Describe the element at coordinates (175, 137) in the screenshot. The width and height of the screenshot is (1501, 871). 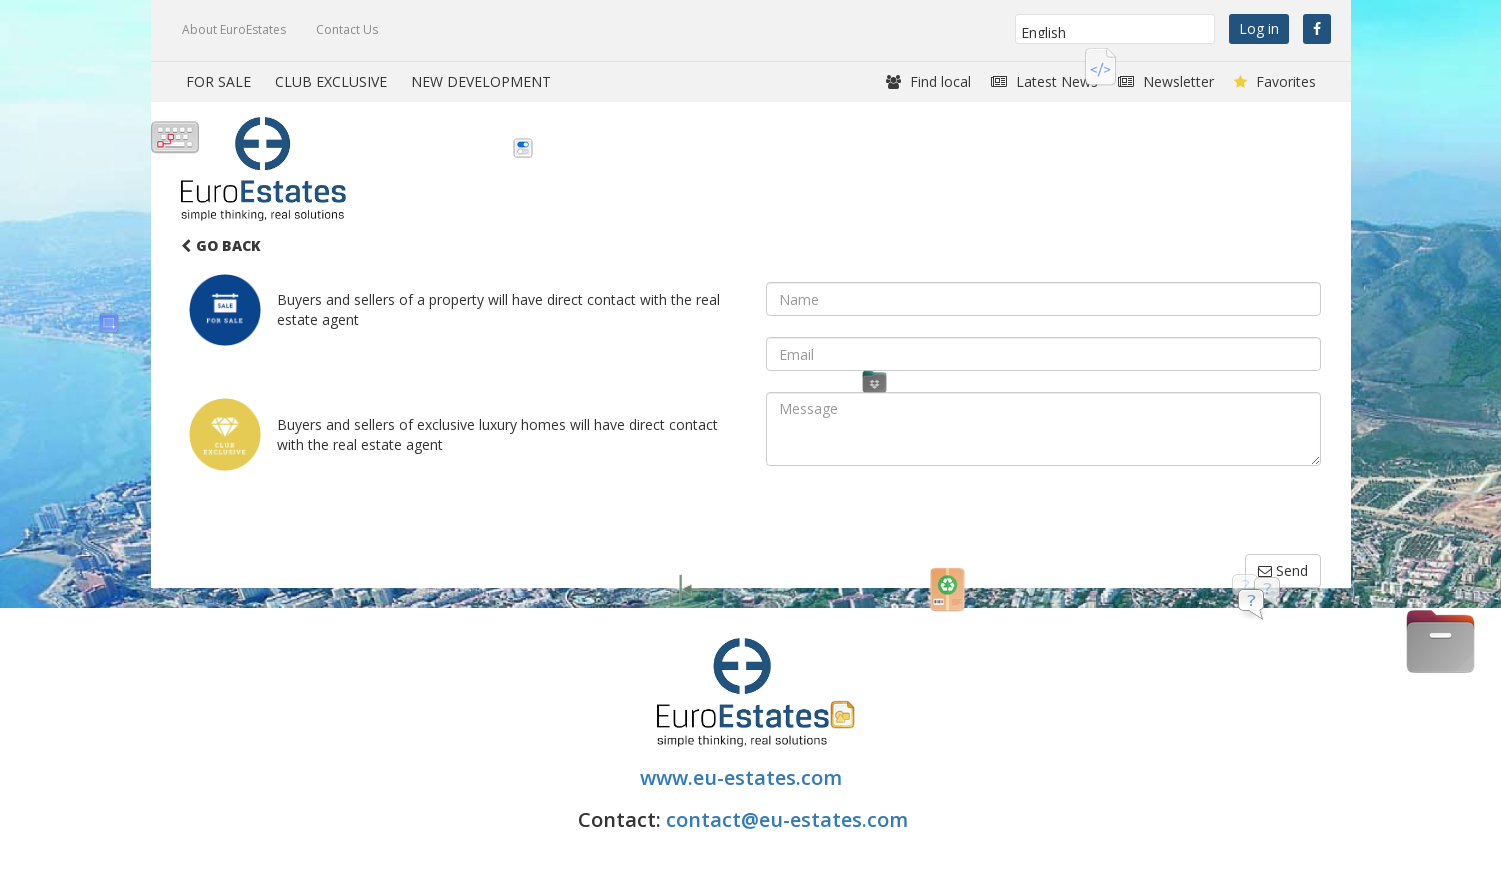
I see `configure keyboard shortcuts` at that location.